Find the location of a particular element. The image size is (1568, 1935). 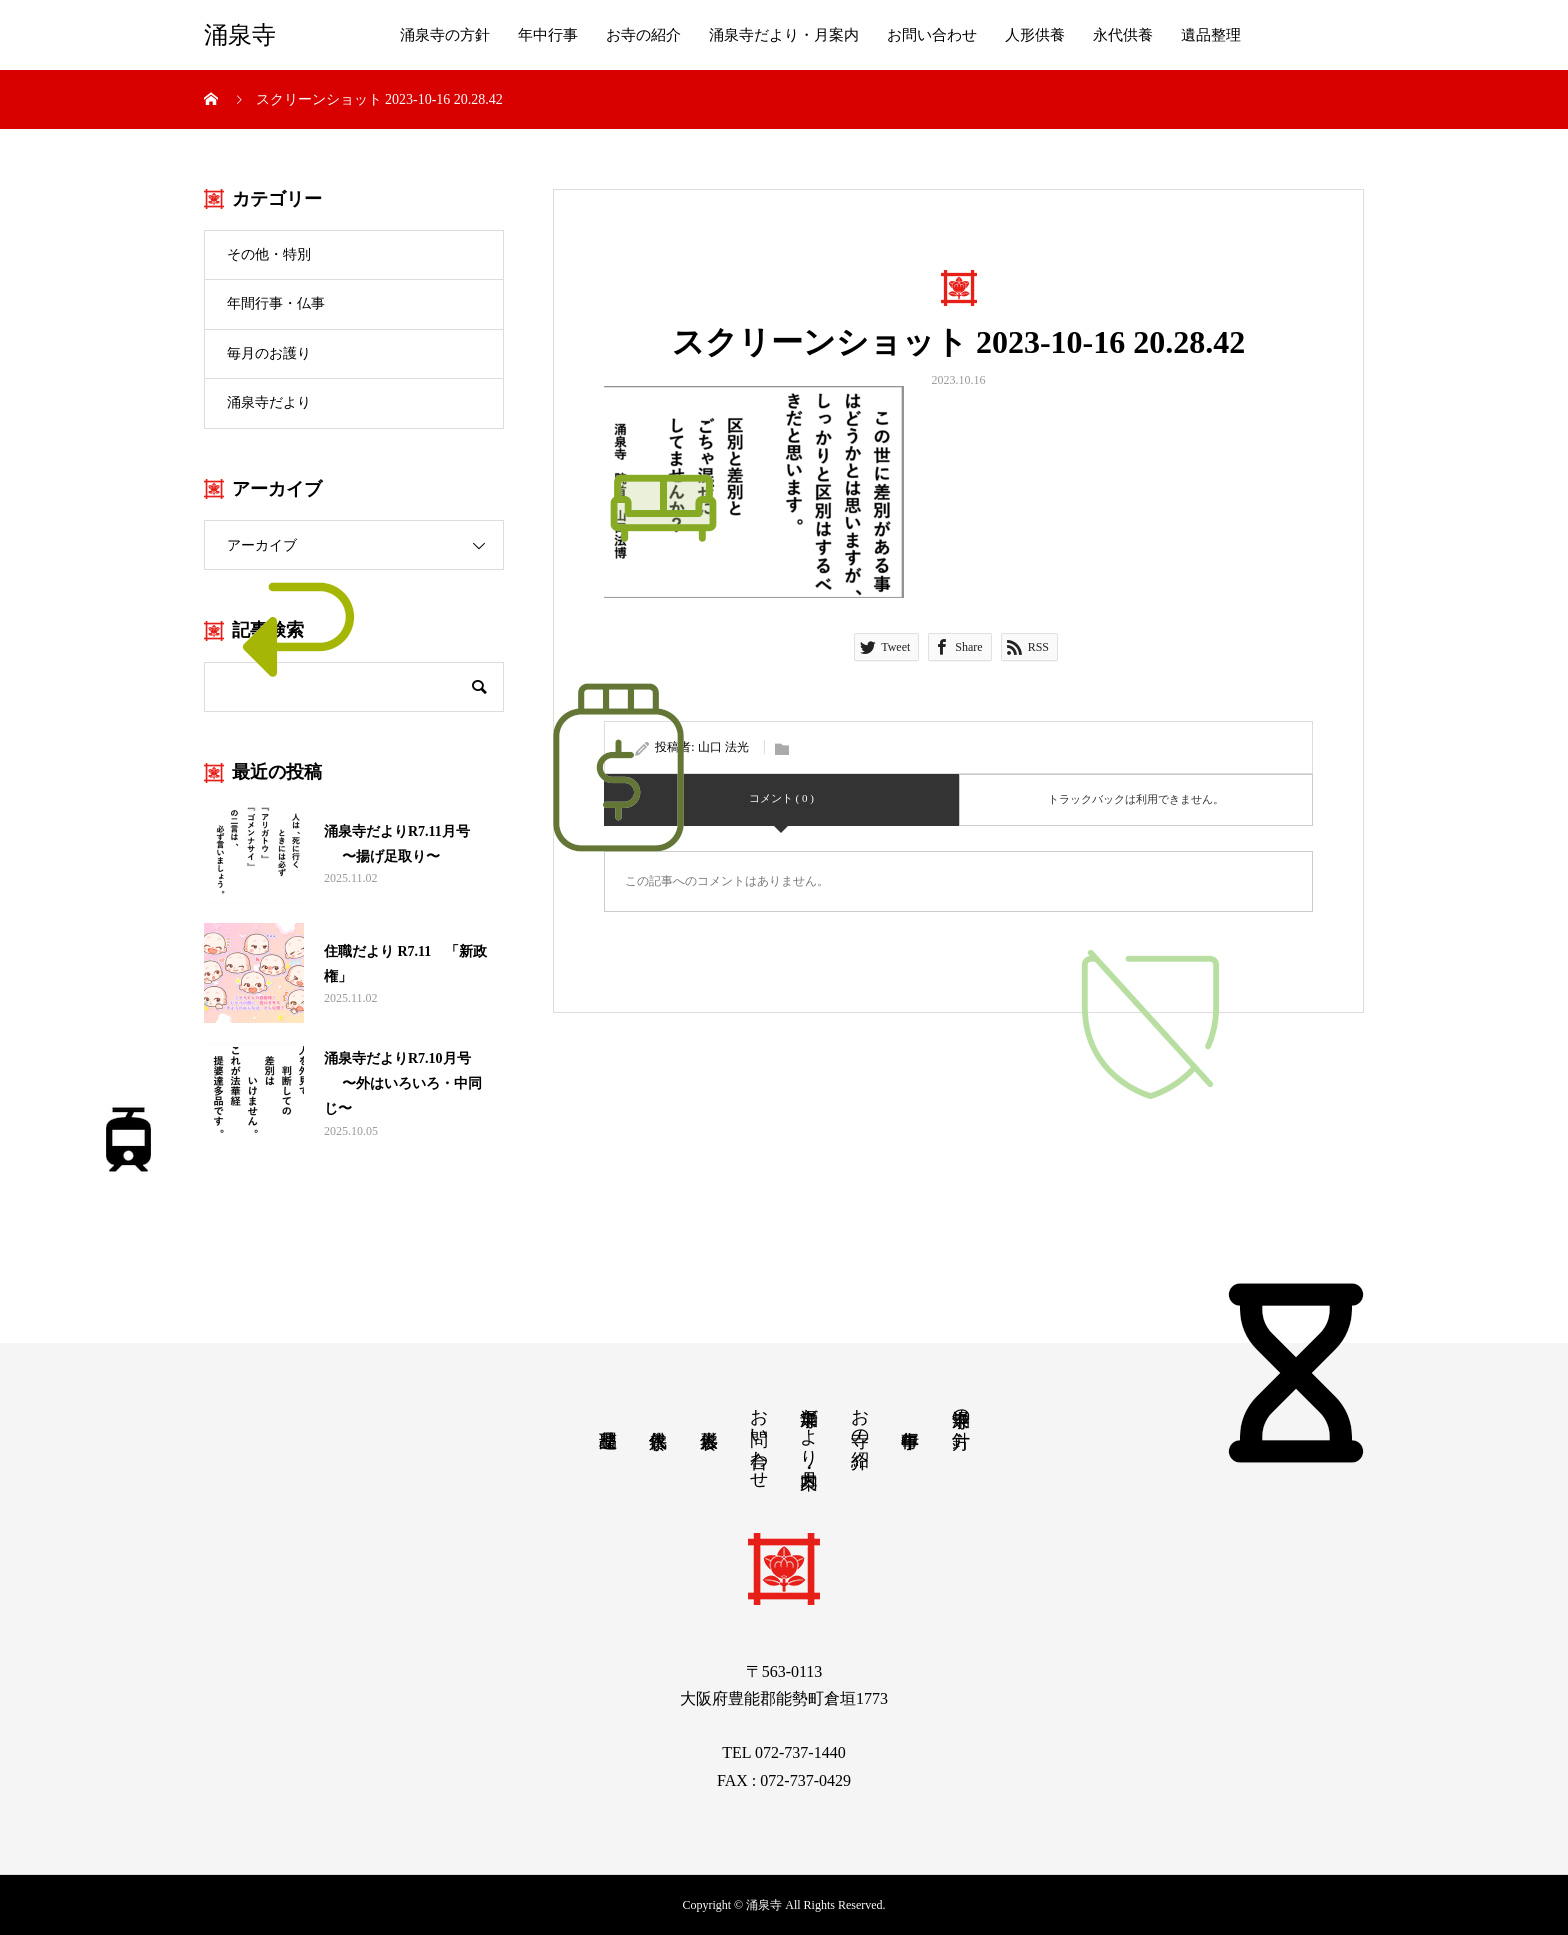

indicates a loading or waiting state is located at coordinates (1296, 1373).